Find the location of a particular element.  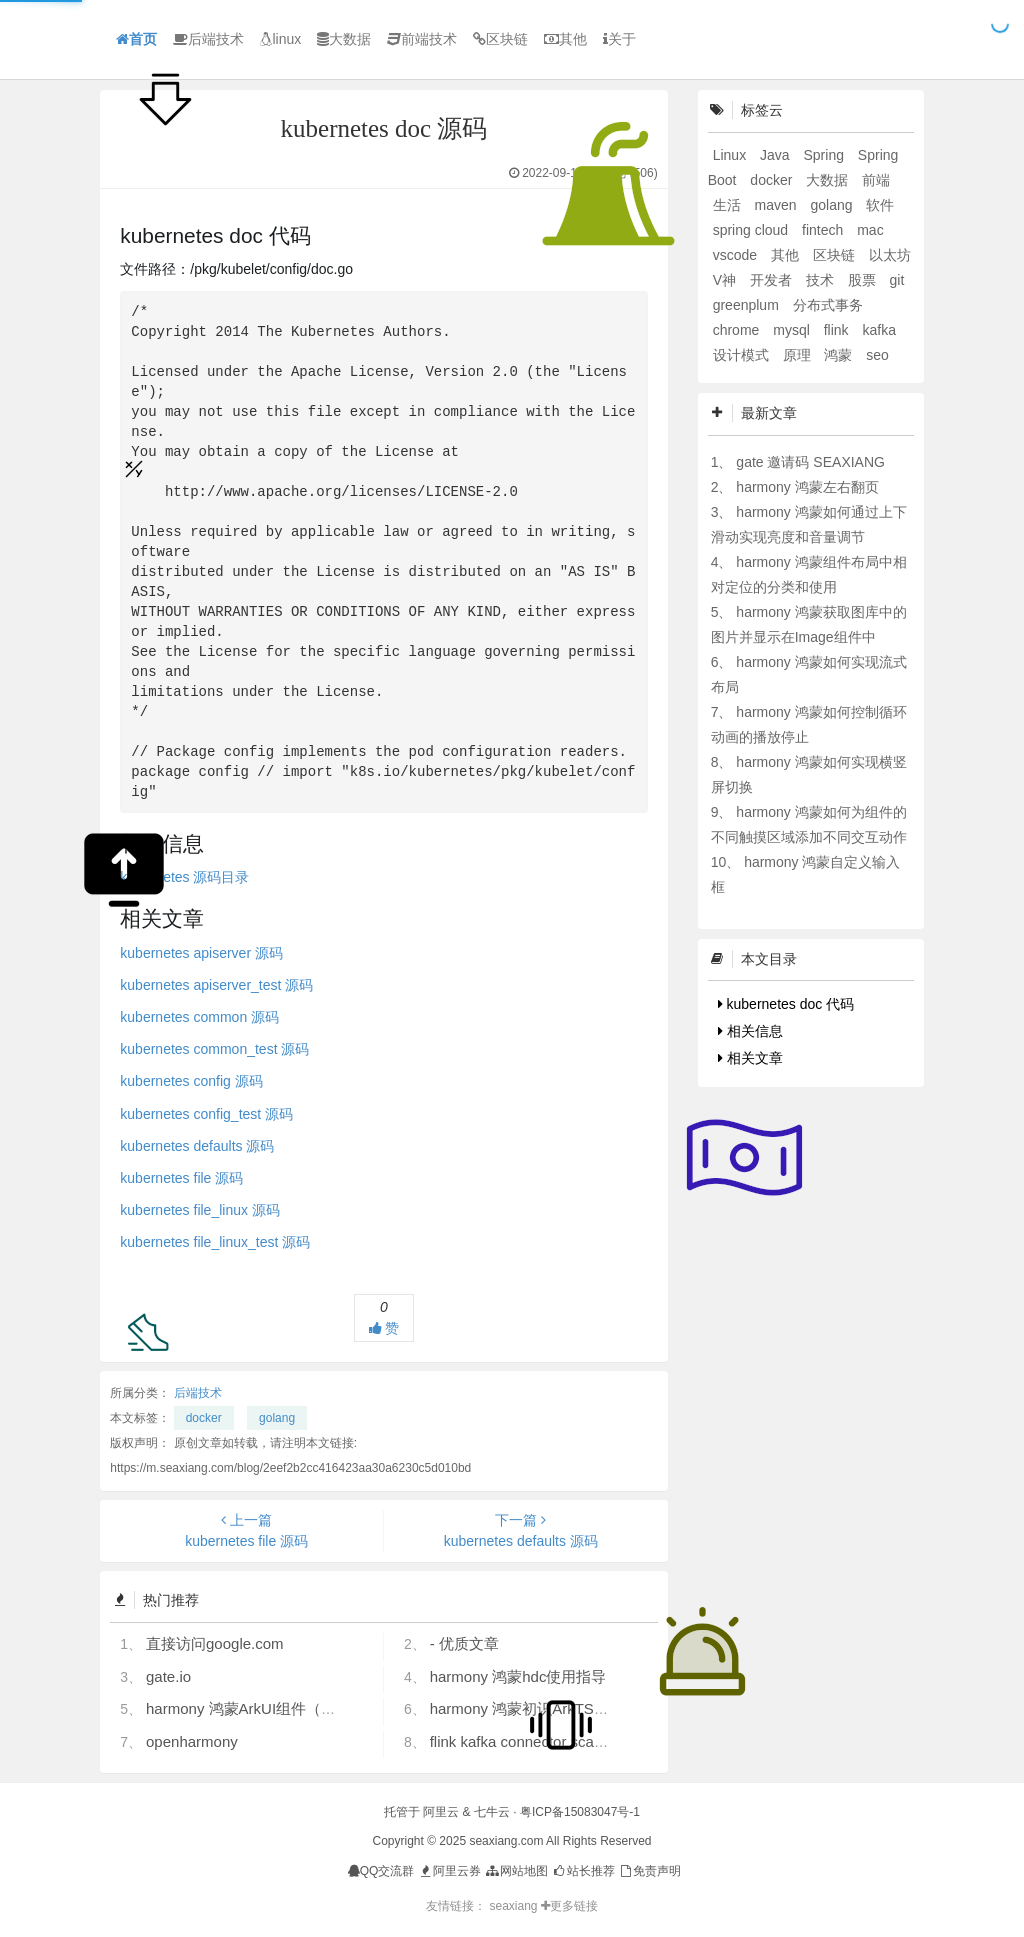

track your running or walking activity is located at coordinates (147, 1334).